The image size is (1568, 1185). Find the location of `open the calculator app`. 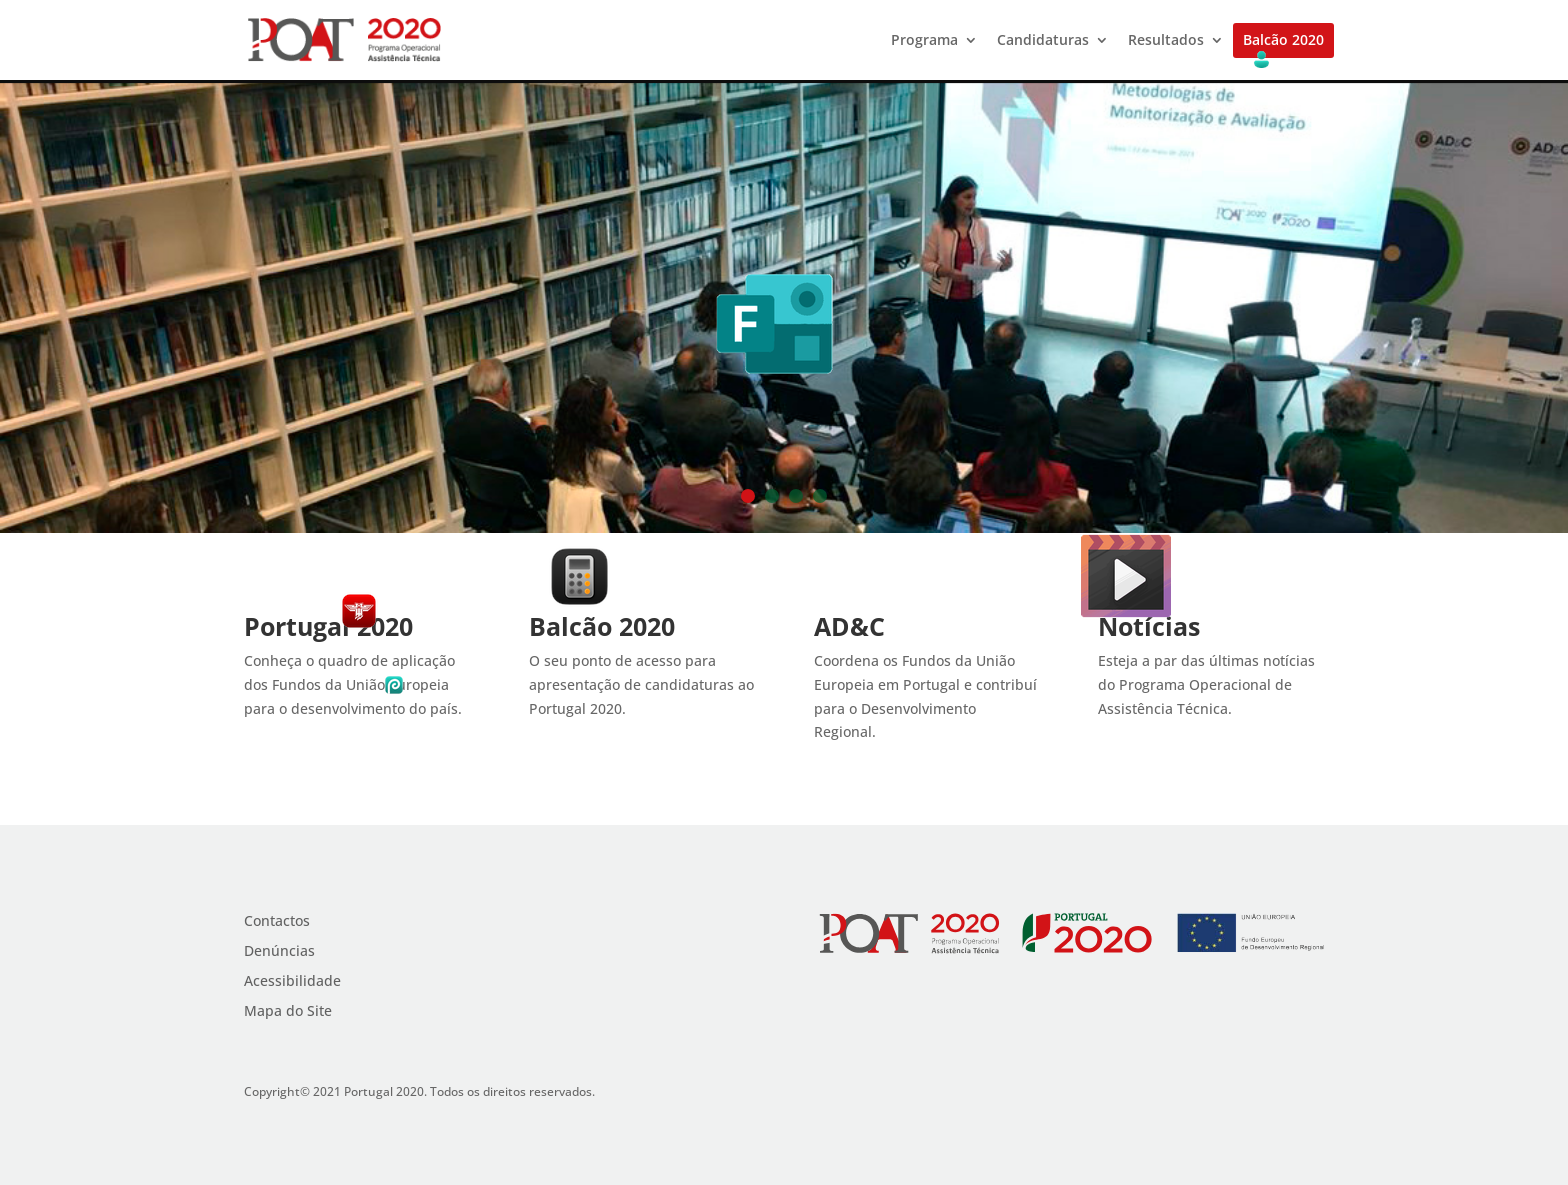

open the calculator app is located at coordinates (579, 576).